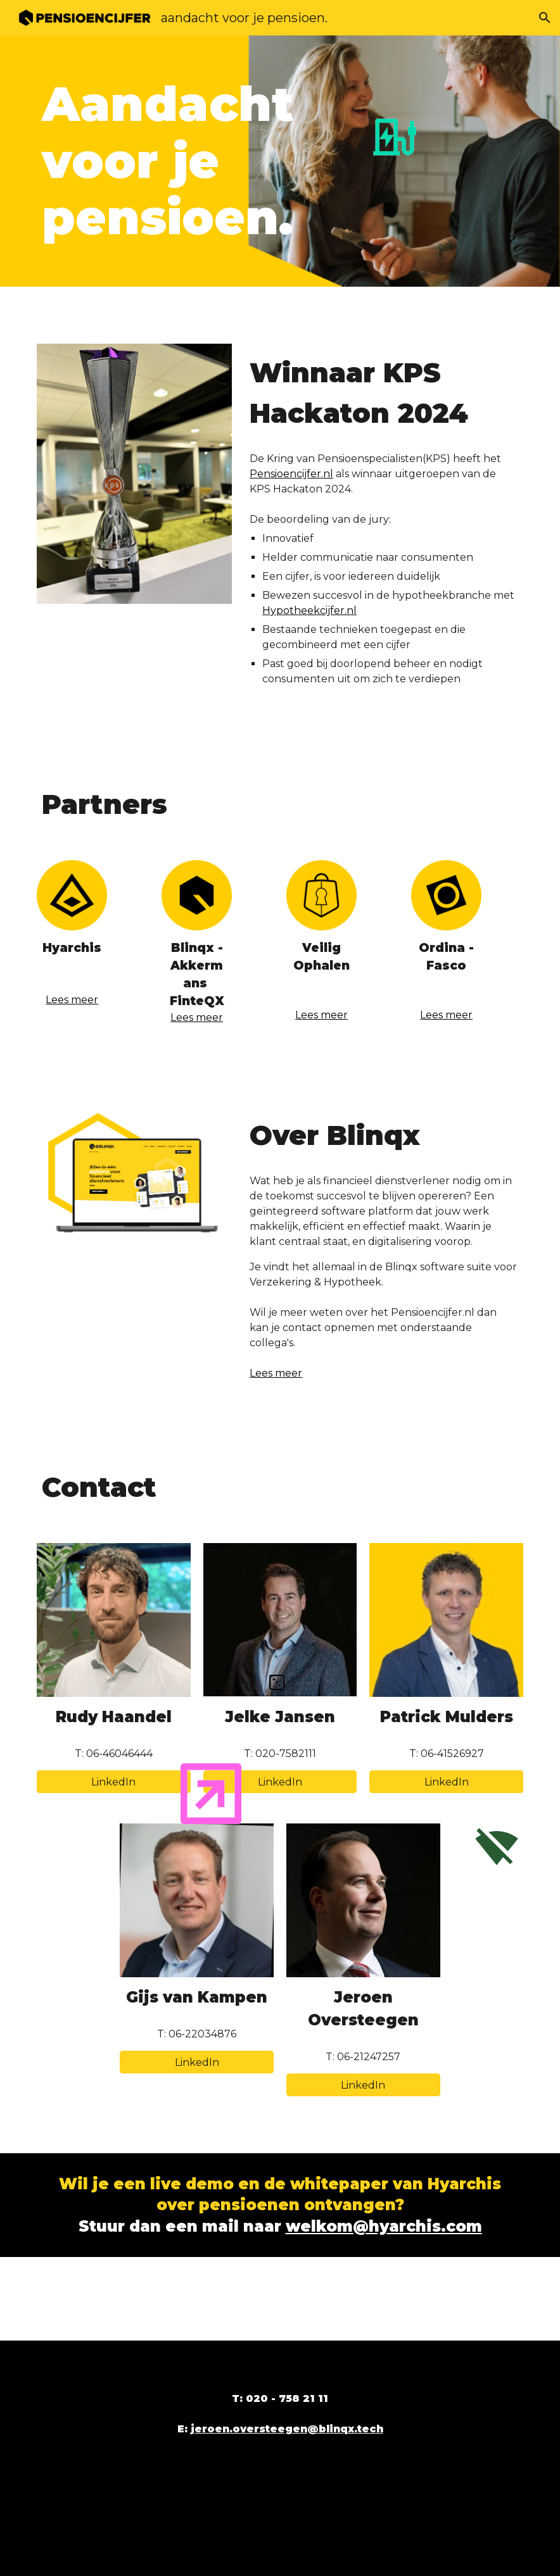 Image resolution: width=560 pixels, height=2576 pixels. Describe the element at coordinates (393, 137) in the screenshot. I see `find nearby EV charging stations` at that location.